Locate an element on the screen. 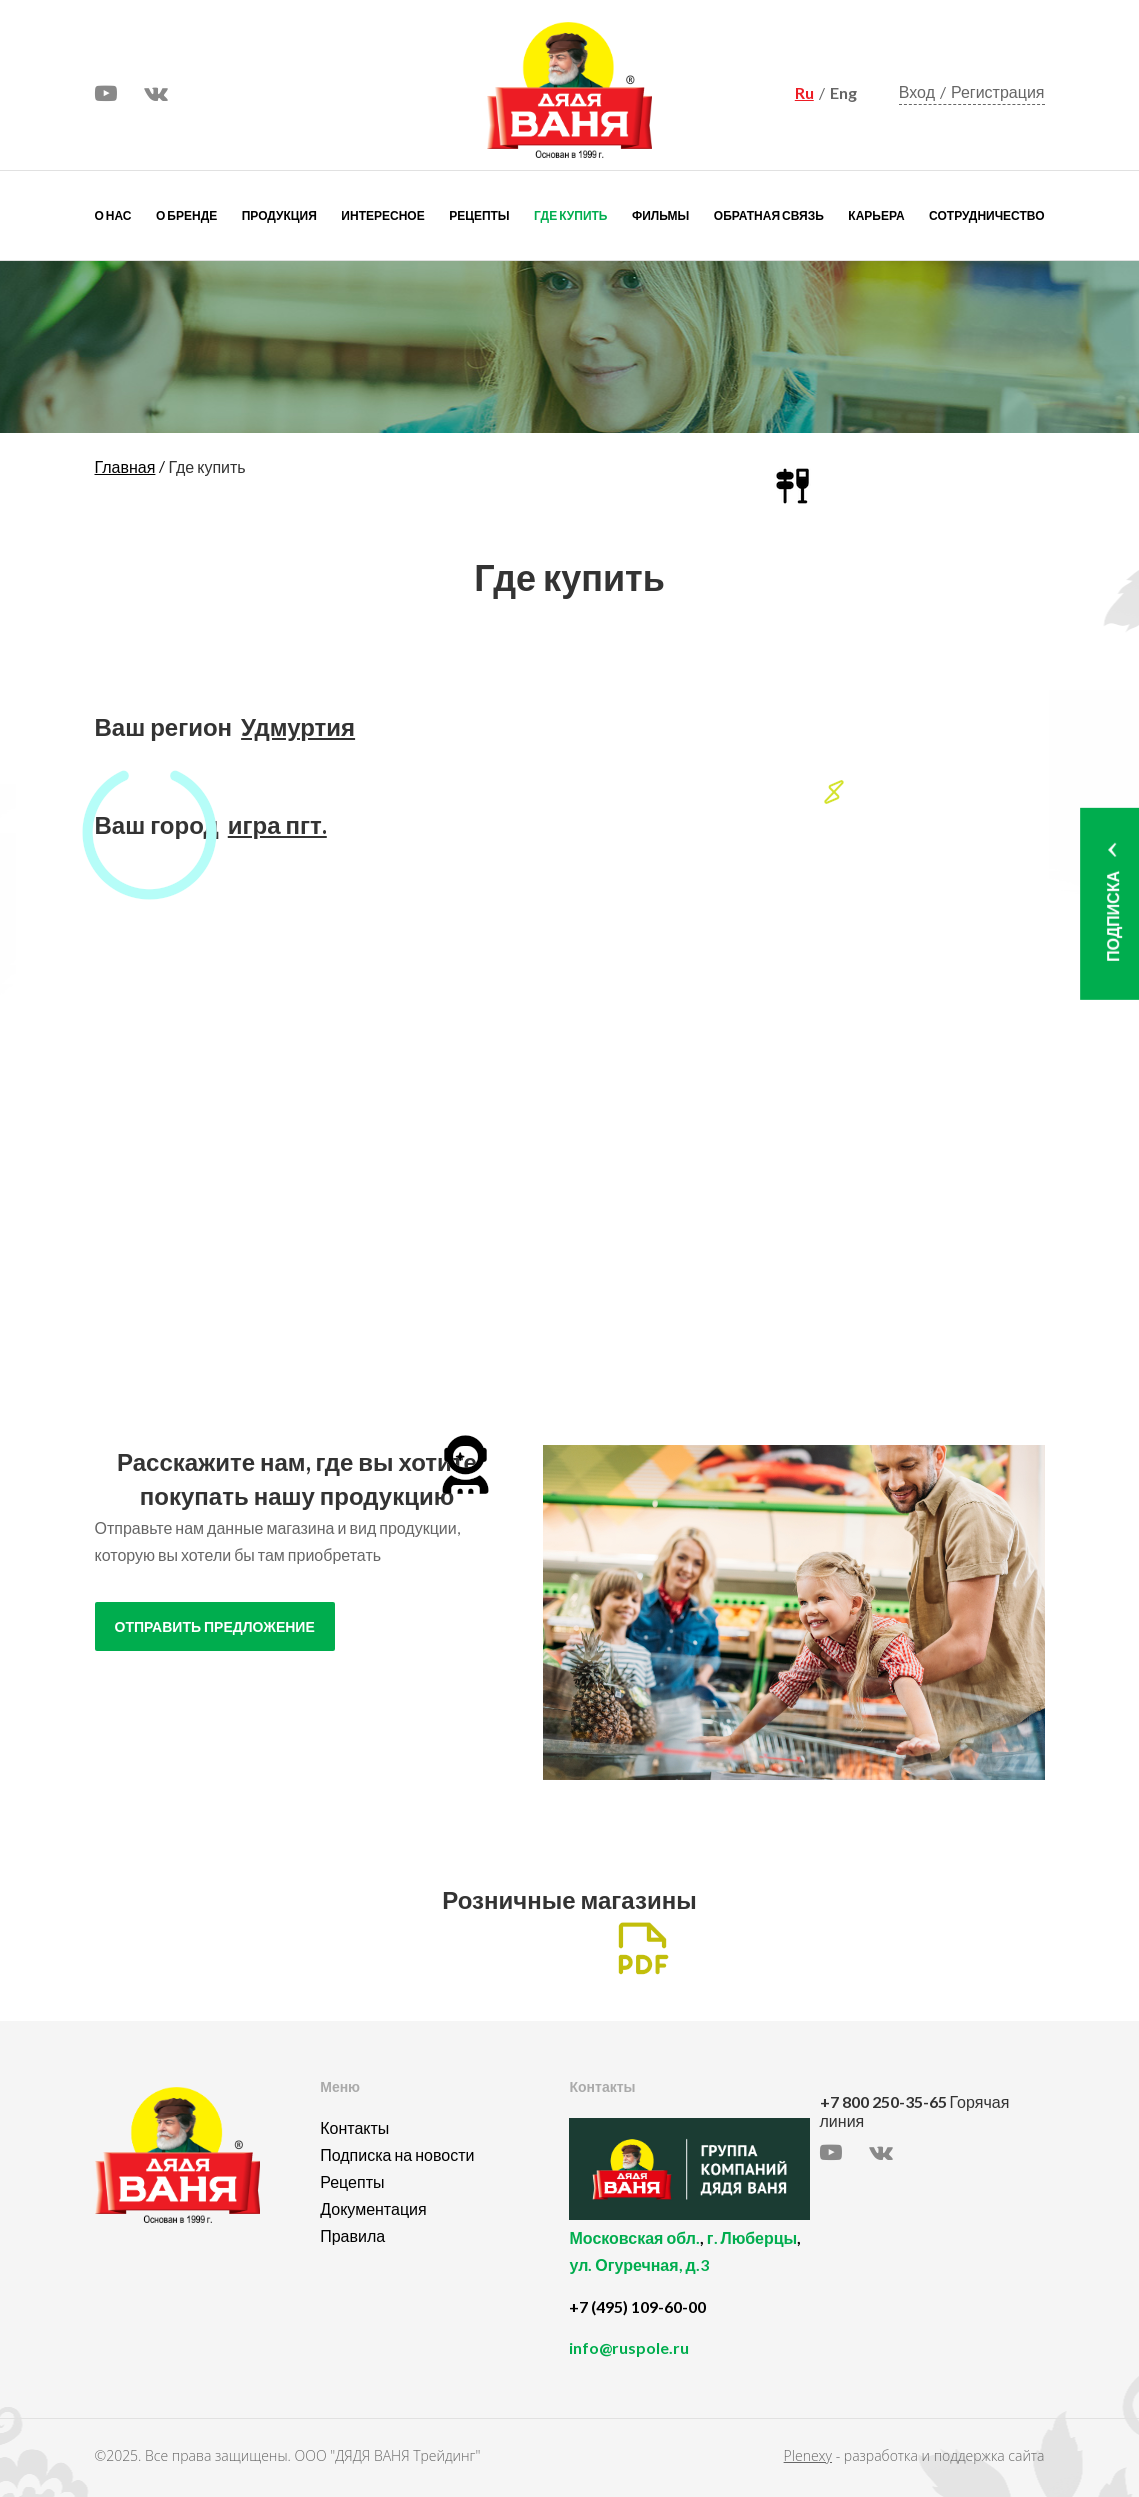 This screenshot has height=2497, width=1139. access THORChain cryptocurrency services is located at coordinates (834, 792).